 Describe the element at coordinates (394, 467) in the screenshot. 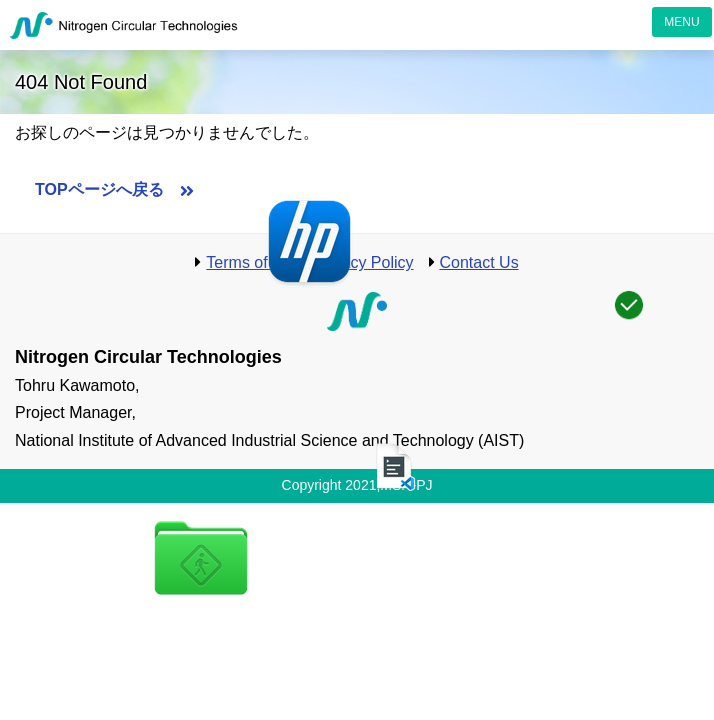

I see `open a shell script file in Visual Studio Code` at that location.